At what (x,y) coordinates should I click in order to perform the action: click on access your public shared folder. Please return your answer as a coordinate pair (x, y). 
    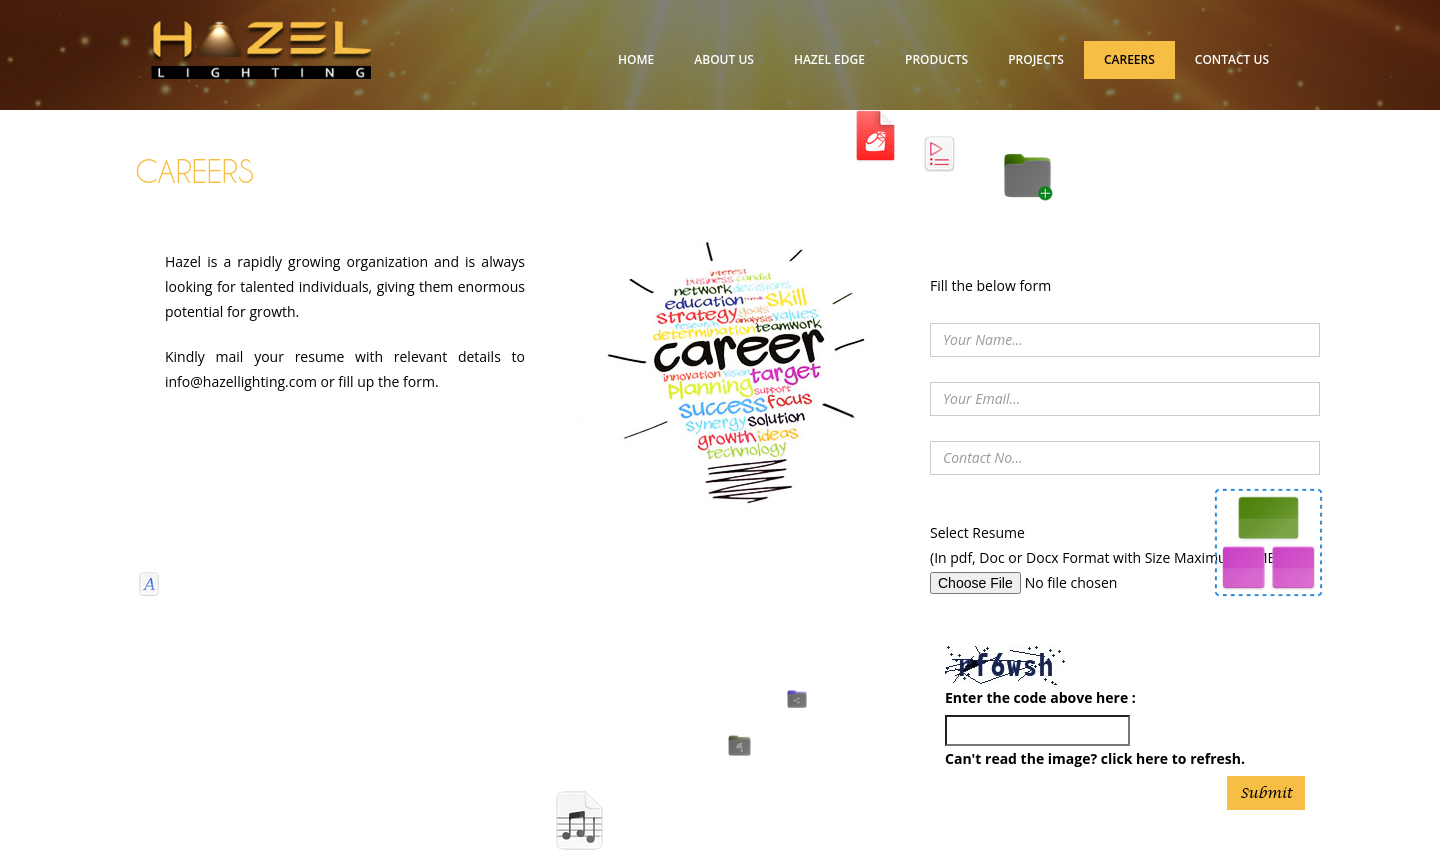
    Looking at the image, I should click on (797, 699).